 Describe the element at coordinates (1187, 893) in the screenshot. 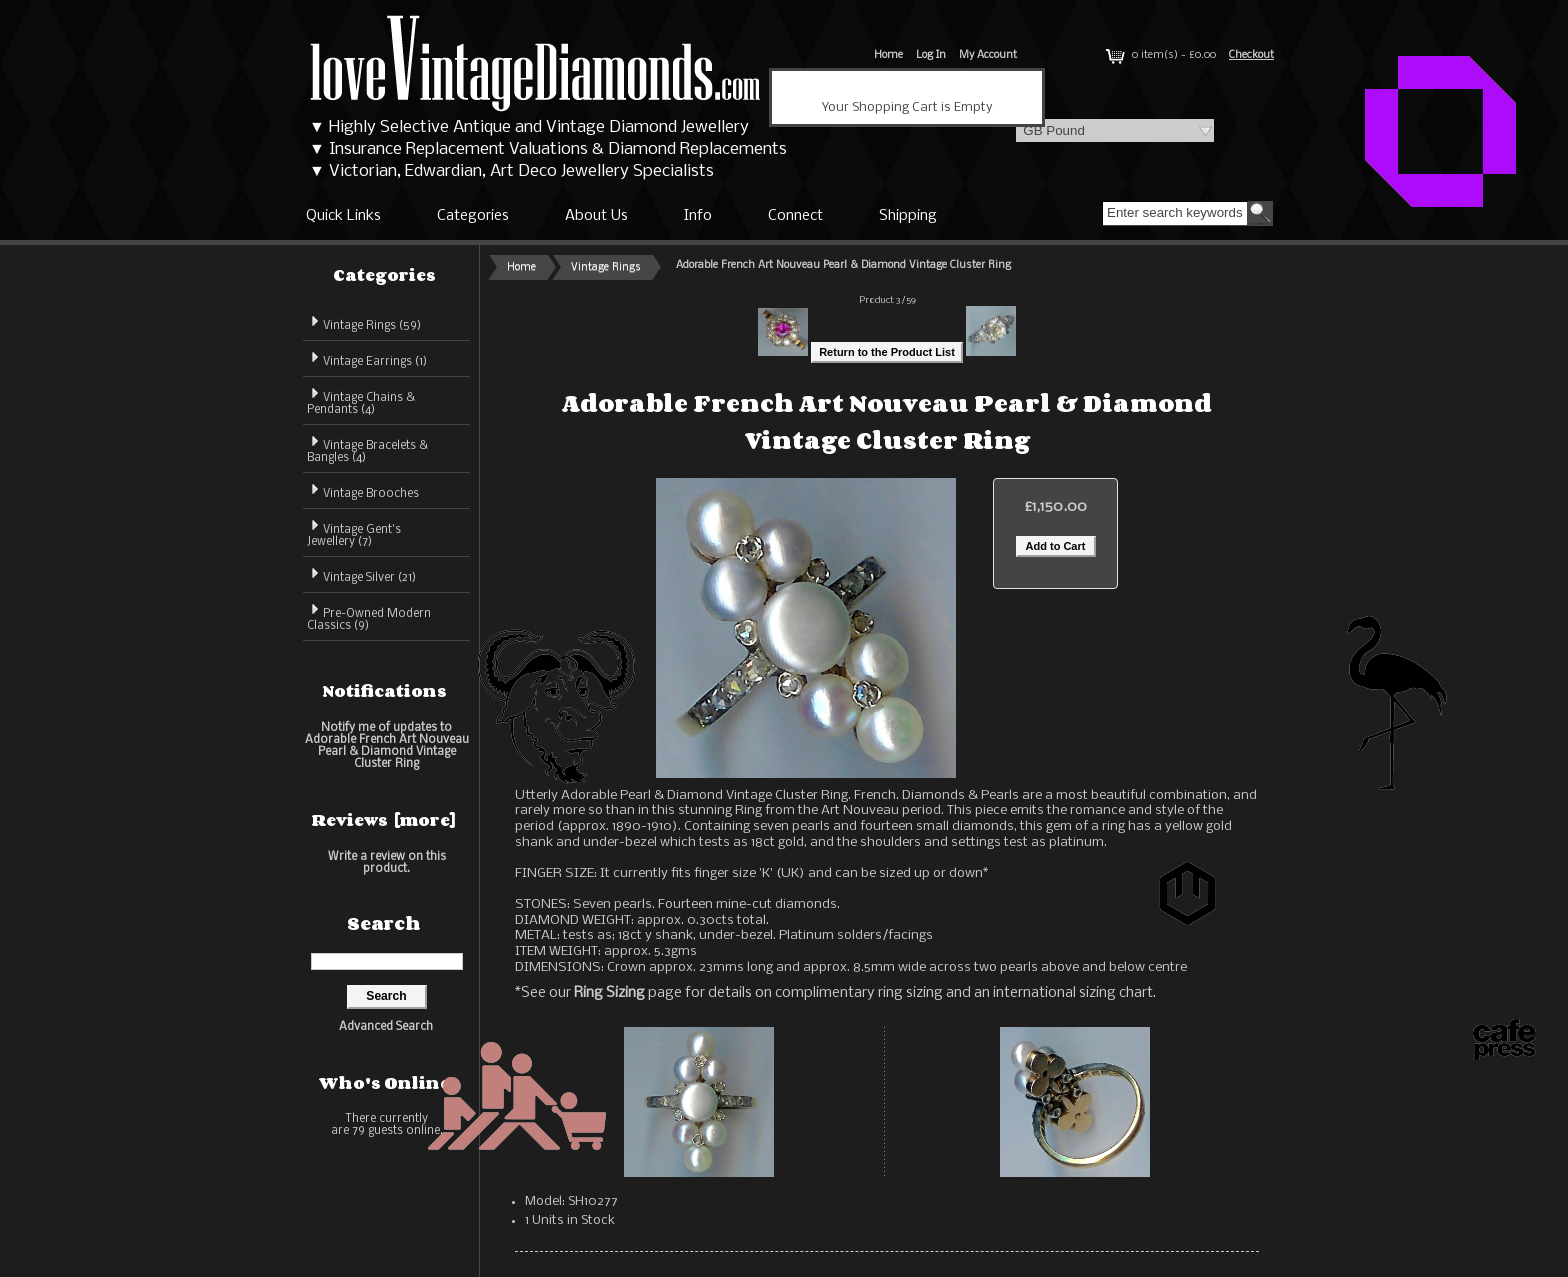

I see `wasmcloud platform logo` at that location.